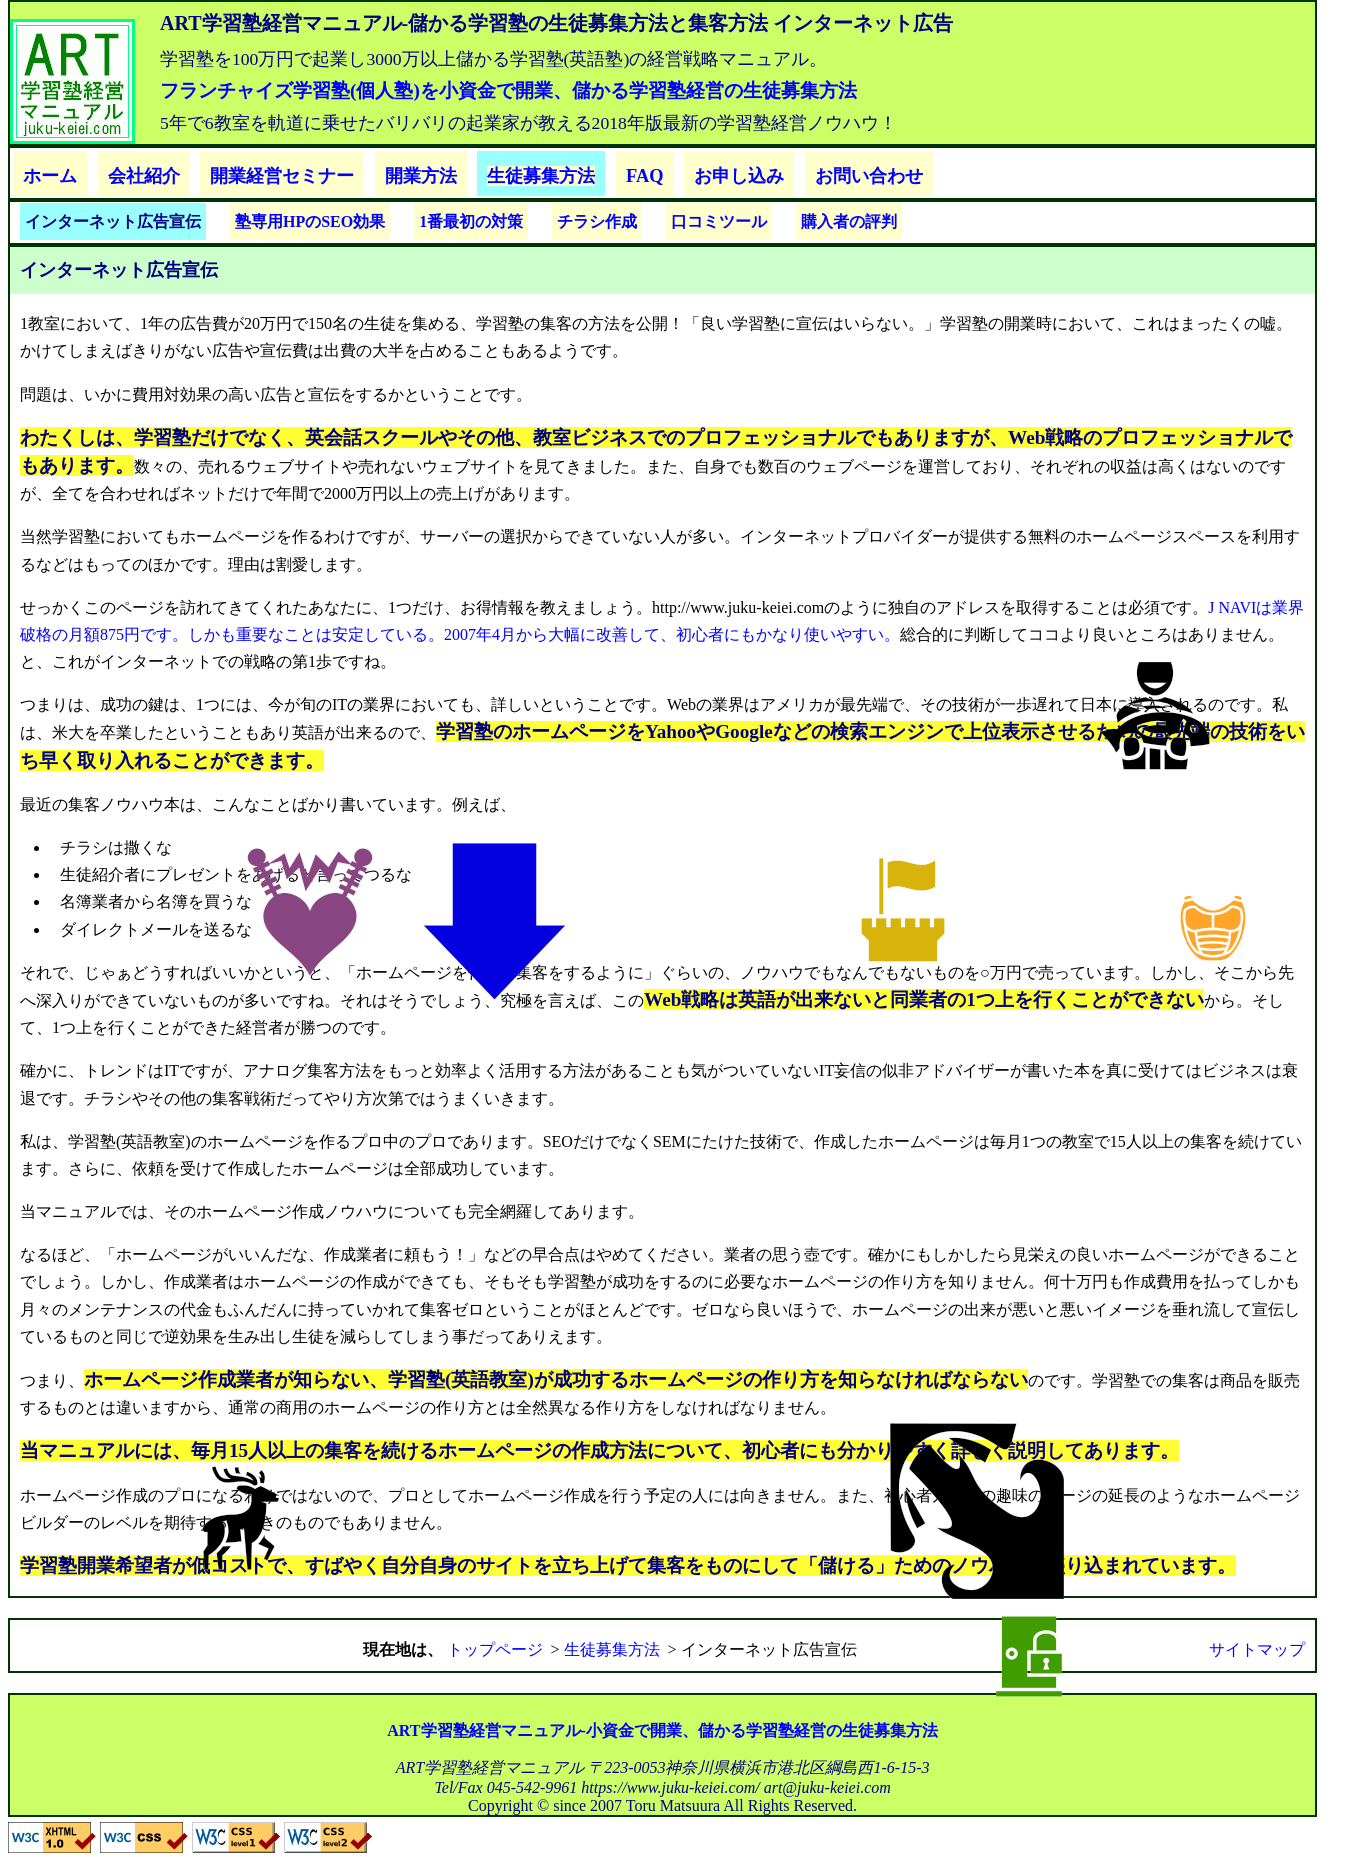  I want to click on download a file or content, so click(494, 921).